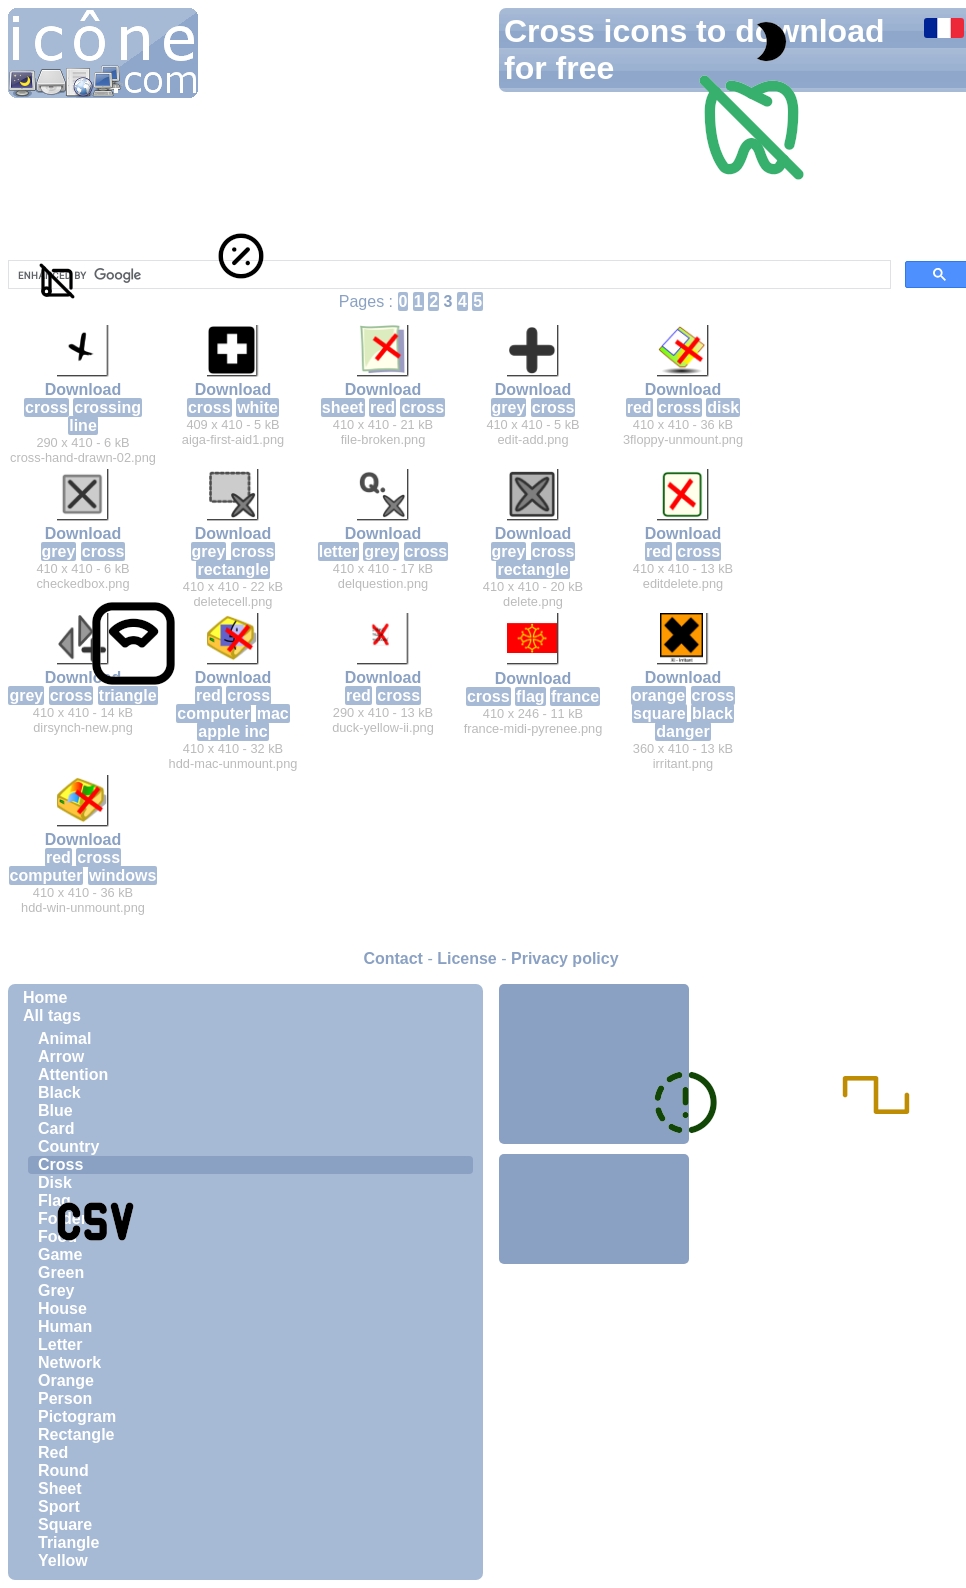  I want to click on toggle square wave audio signal, so click(876, 1095).